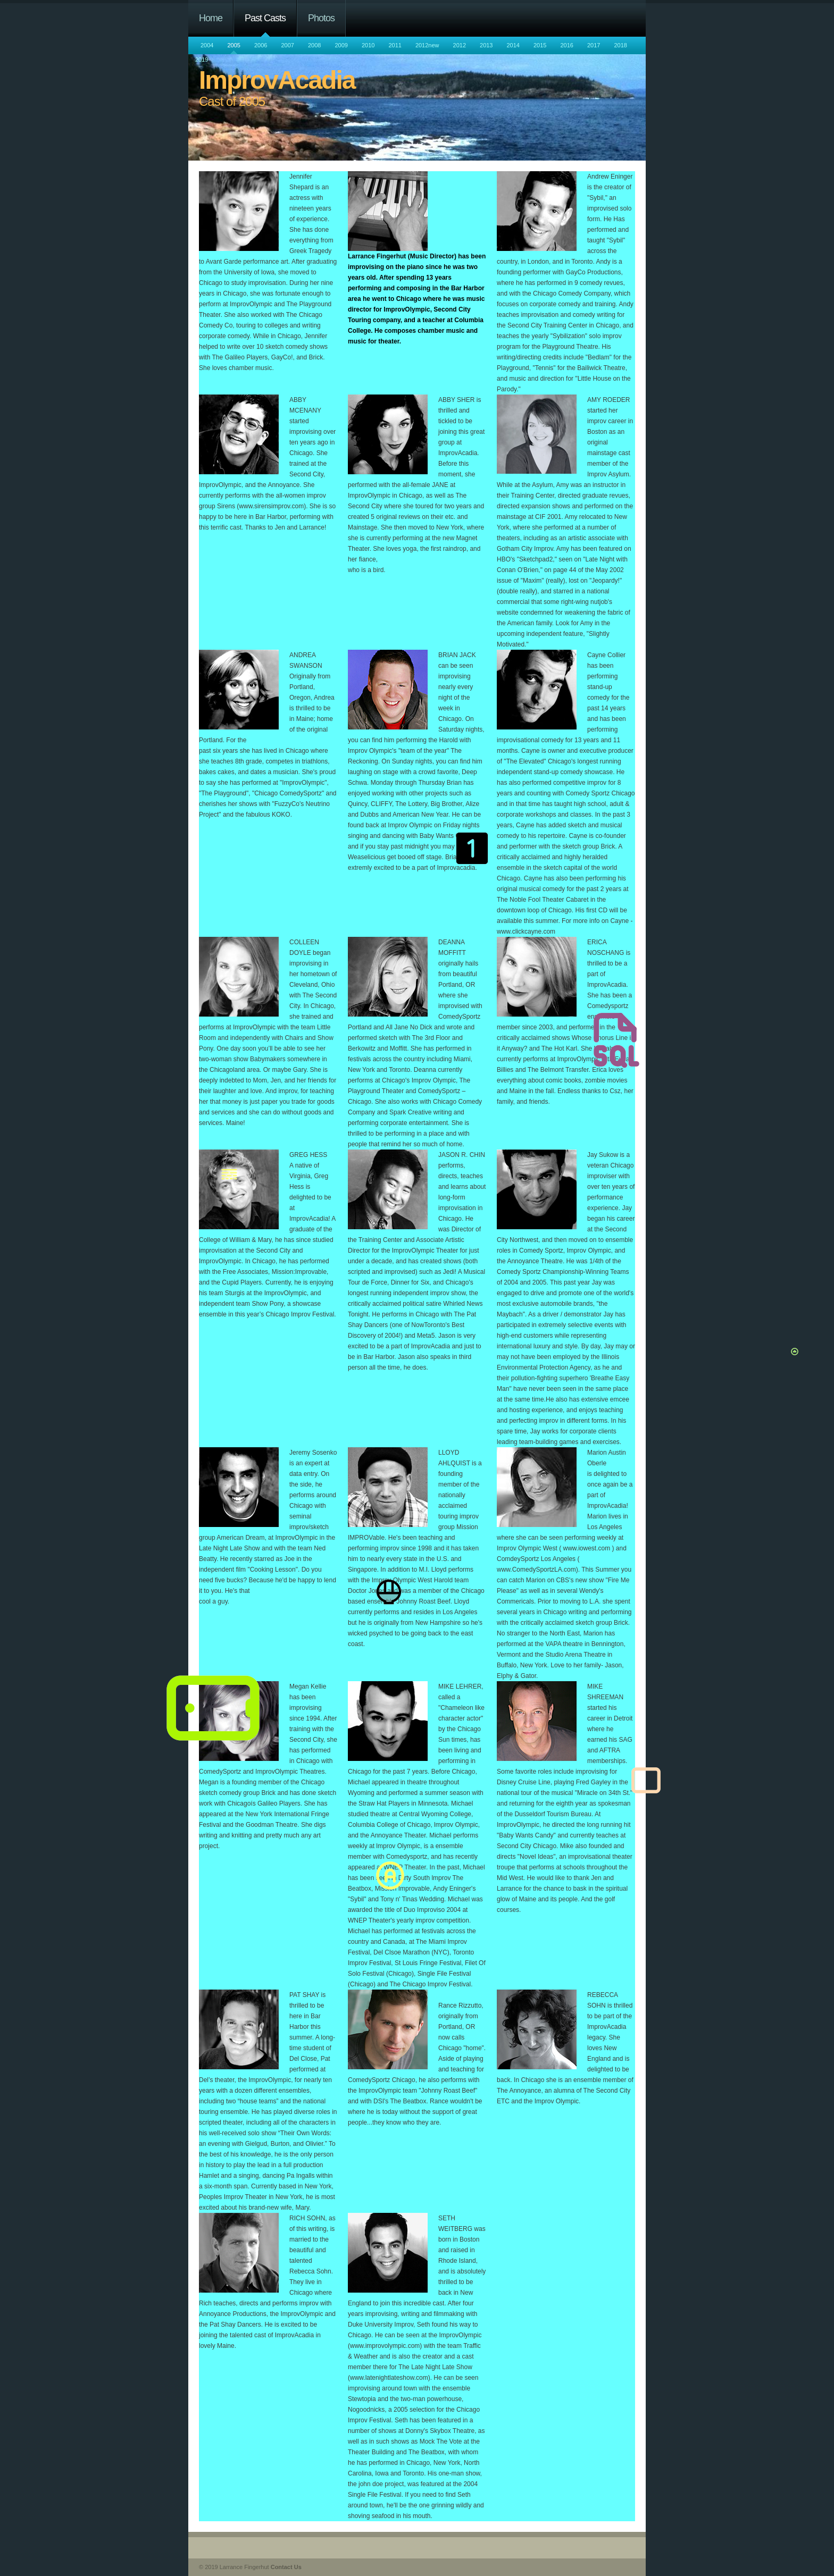 This screenshot has width=834, height=2576. I want to click on indicates the first step in a sequence or process, so click(472, 848).